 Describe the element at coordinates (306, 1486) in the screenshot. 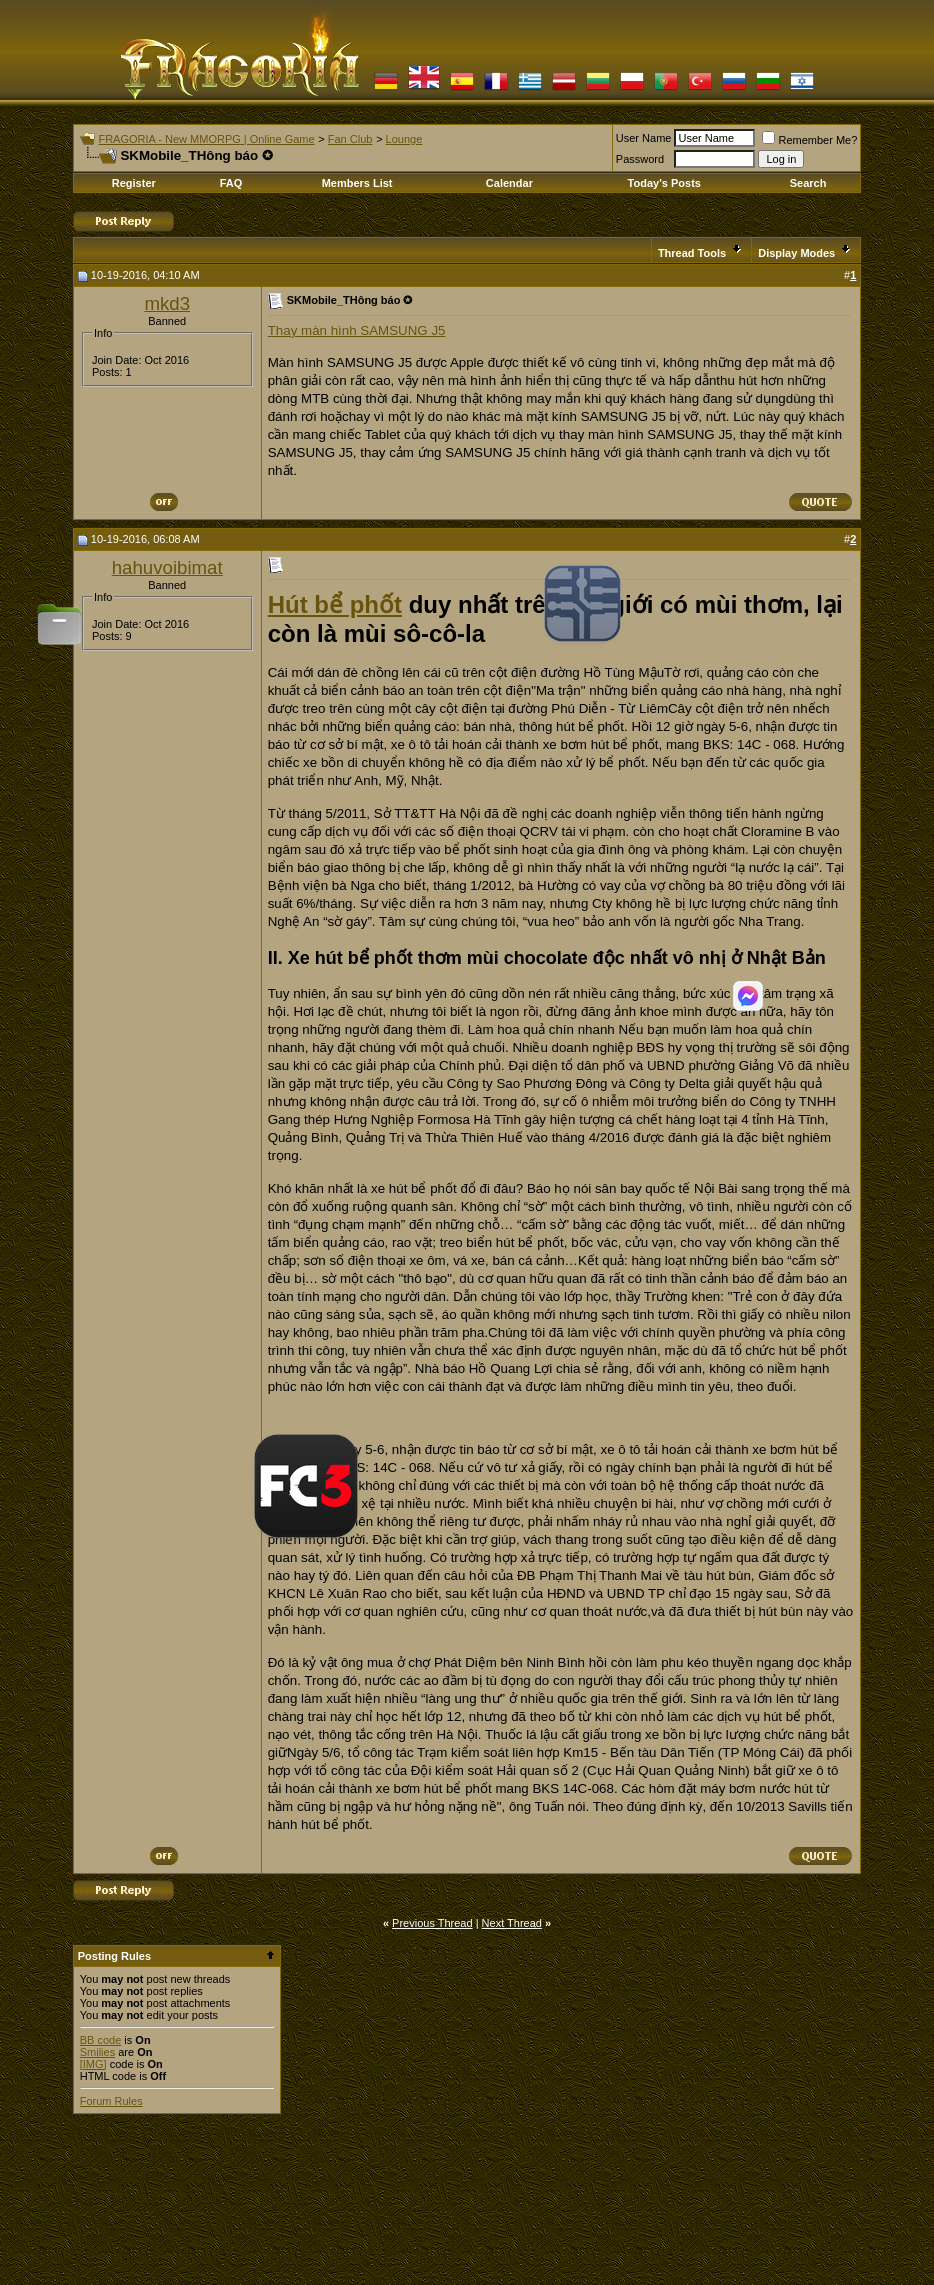

I see `launch far cry 3 game` at that location.